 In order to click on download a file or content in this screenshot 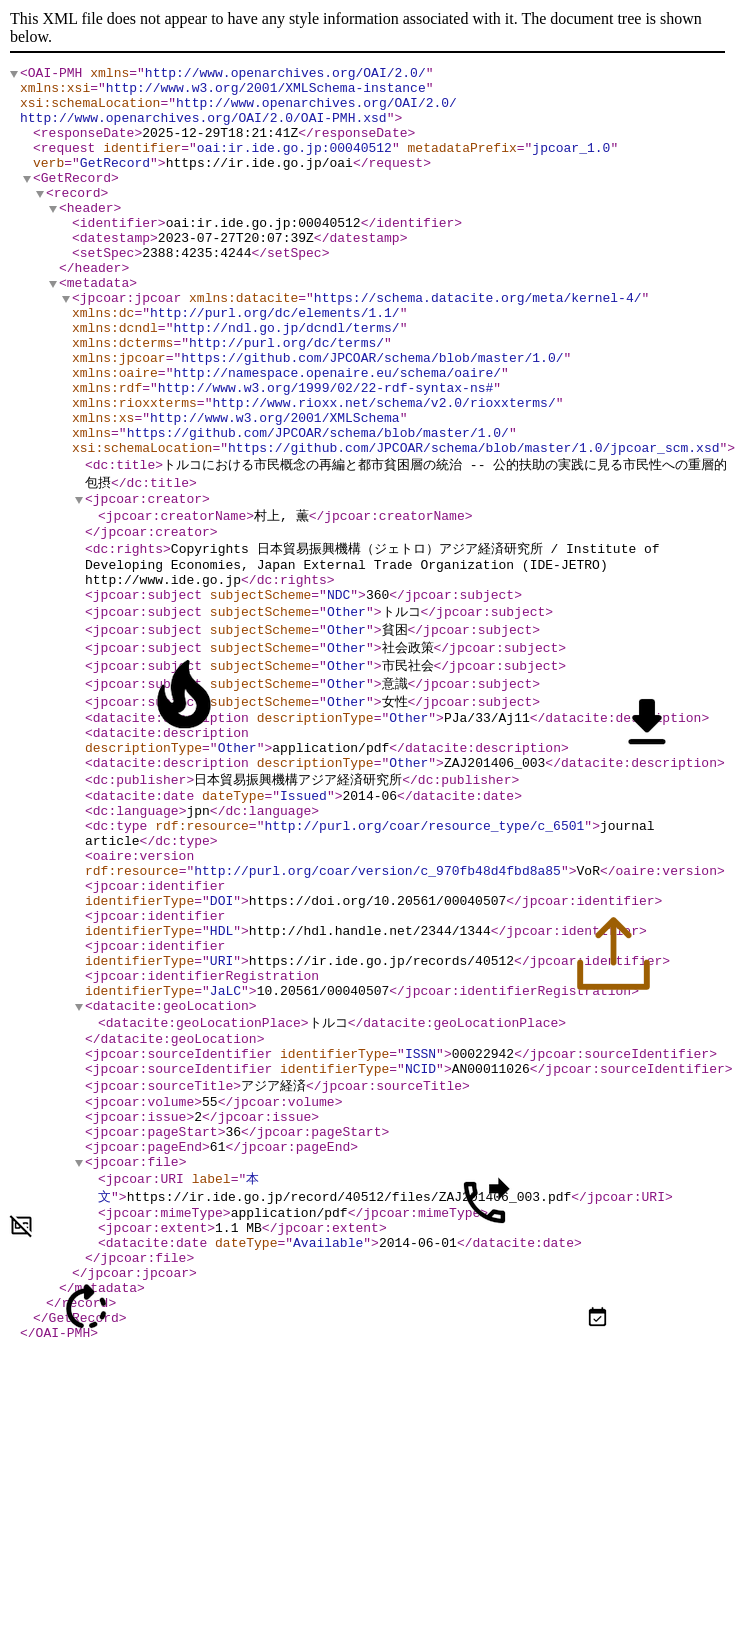, I will do `click(647, 723)`.